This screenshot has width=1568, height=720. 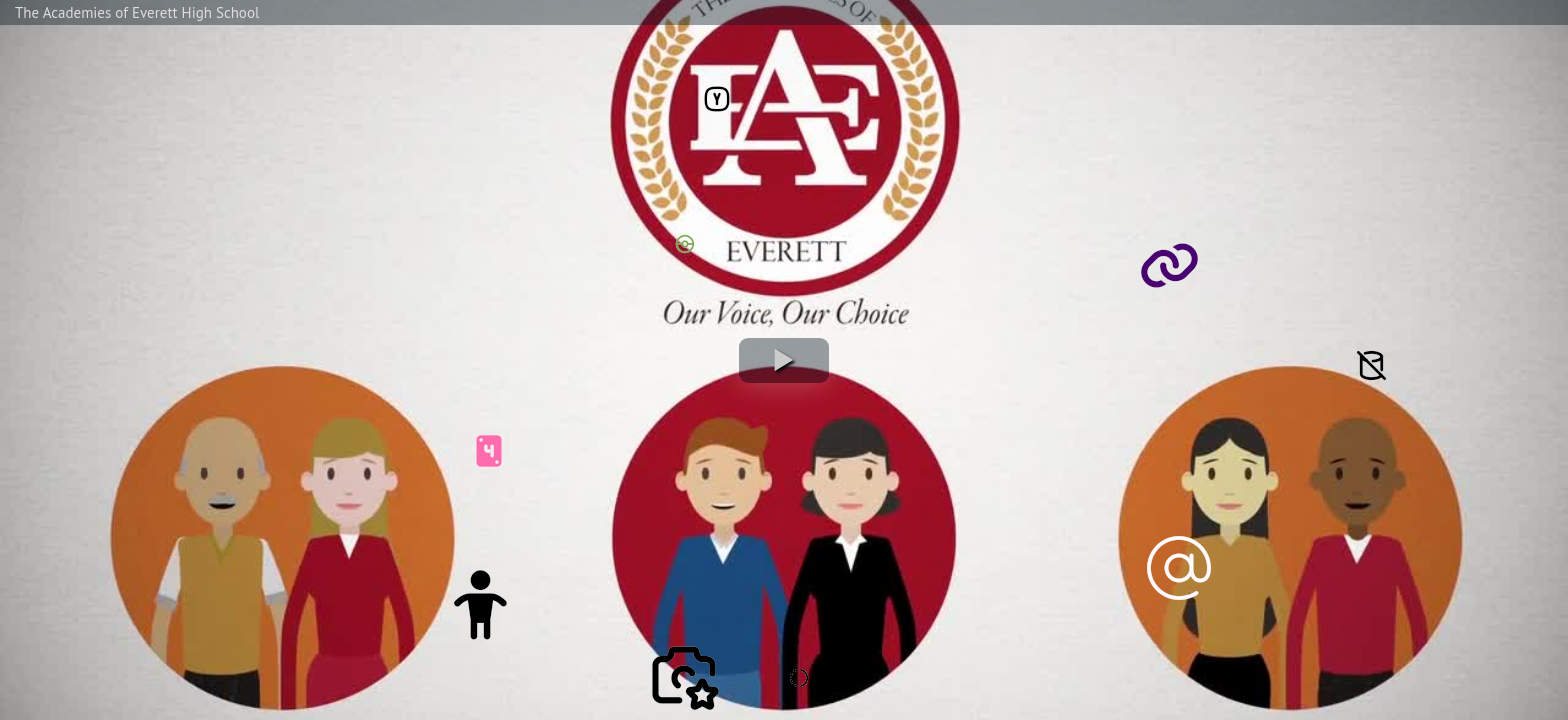 I want to click on indicates items starting with the letter Y, so click(x=717, y=99).